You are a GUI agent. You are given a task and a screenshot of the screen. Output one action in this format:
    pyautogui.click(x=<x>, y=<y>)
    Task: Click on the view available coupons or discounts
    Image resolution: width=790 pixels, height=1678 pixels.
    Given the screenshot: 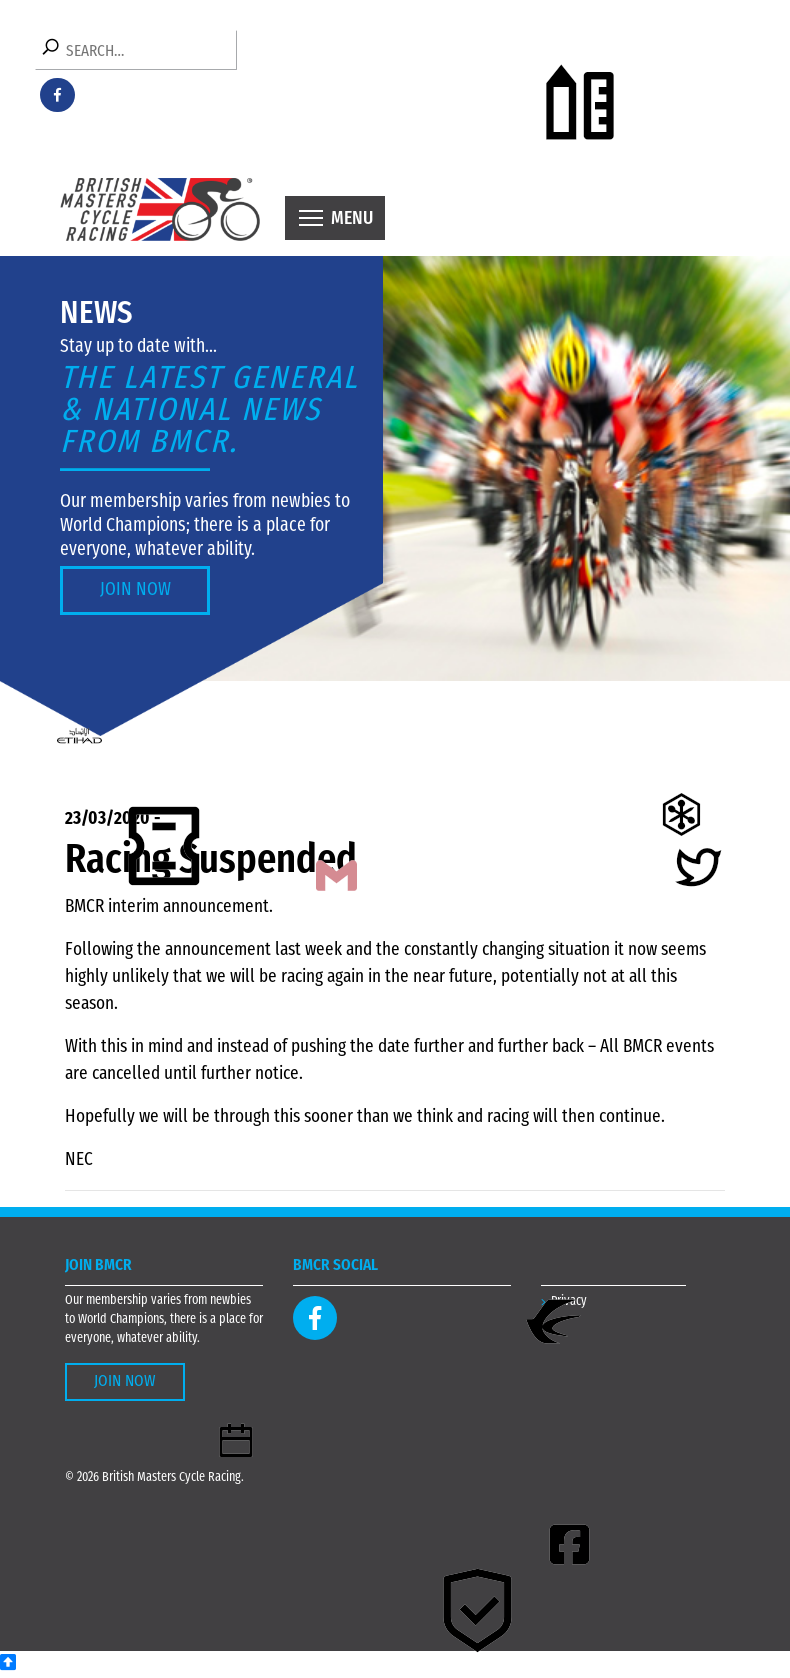 What is the action you would take?
    pyautogui.click(x=164, y=846)
    